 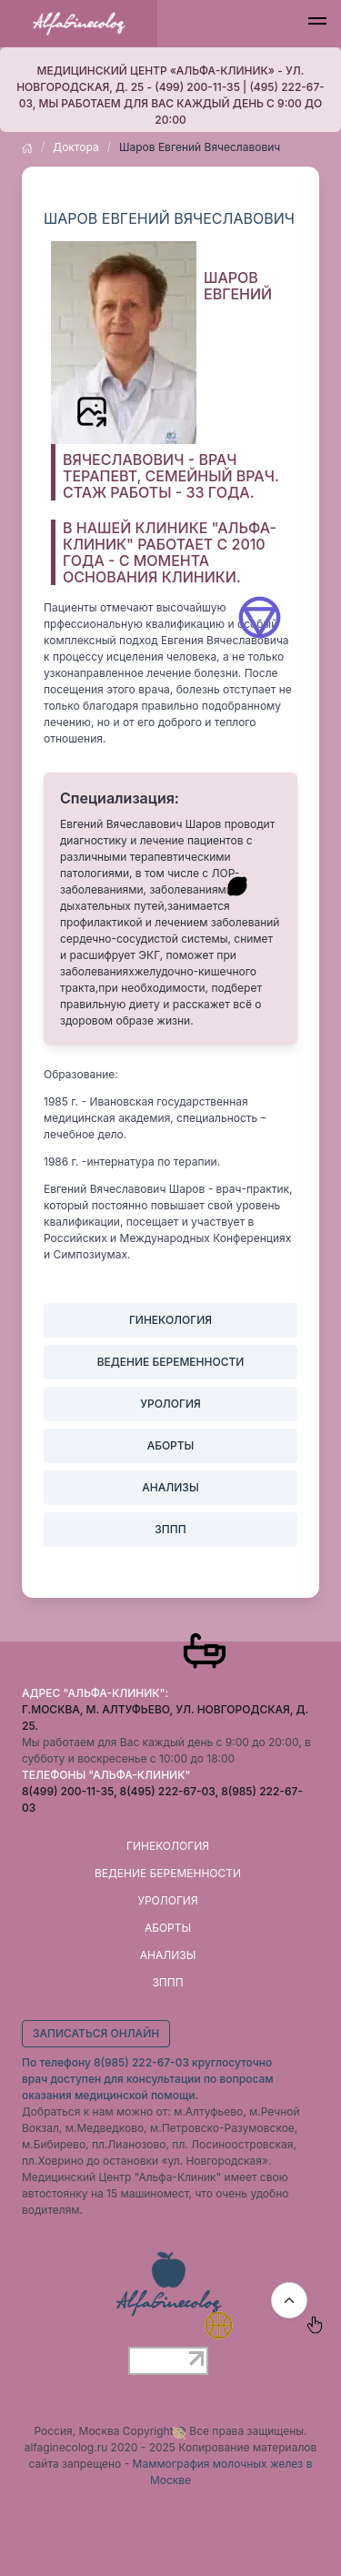 What do you see at coordinates (315, 2325) in the screenshot?
I see `tap or click to interact with an element` at bounding box center [315, 2325].